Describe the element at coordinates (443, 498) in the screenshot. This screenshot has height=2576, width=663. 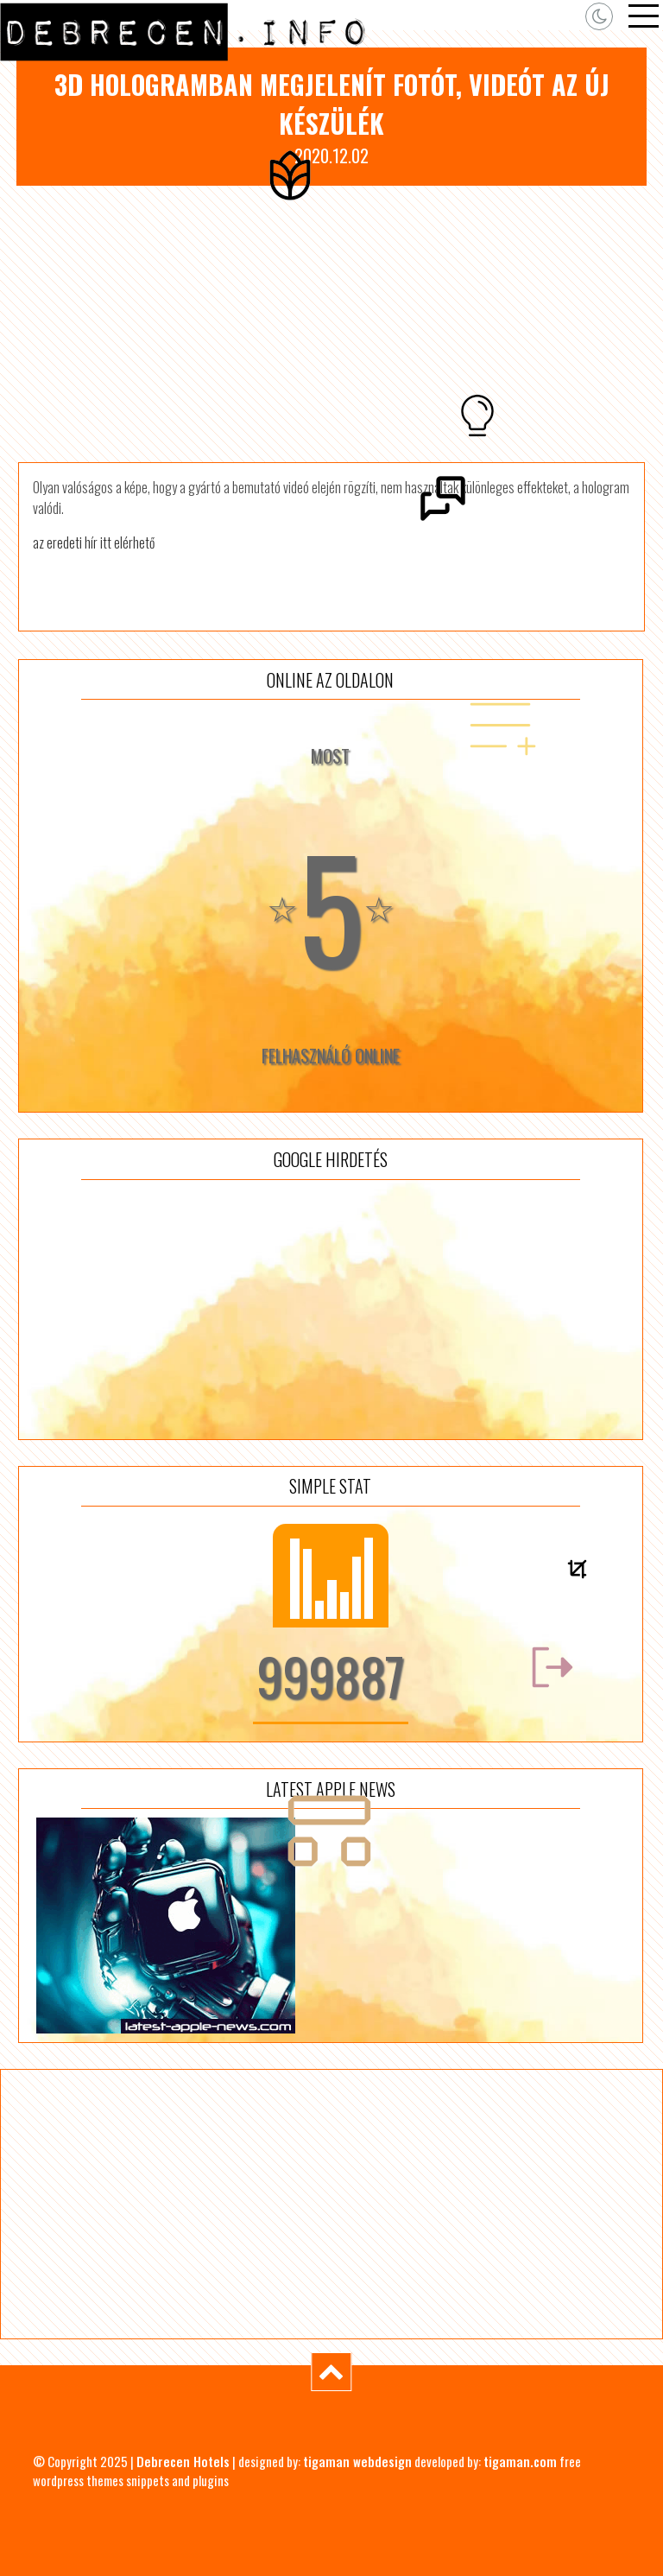
I see `open messages or conversations` at that location.